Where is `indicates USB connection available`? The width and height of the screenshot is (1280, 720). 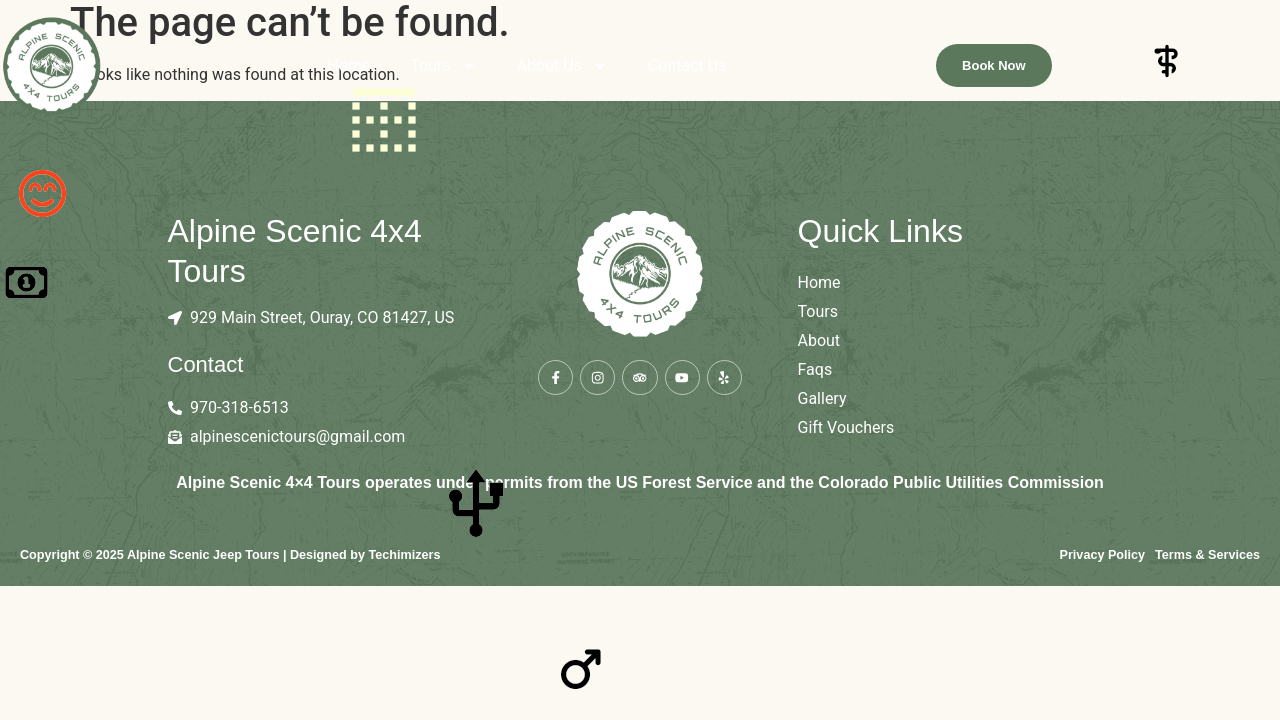 indicates USB connection available is located at coordinates (476, 503).